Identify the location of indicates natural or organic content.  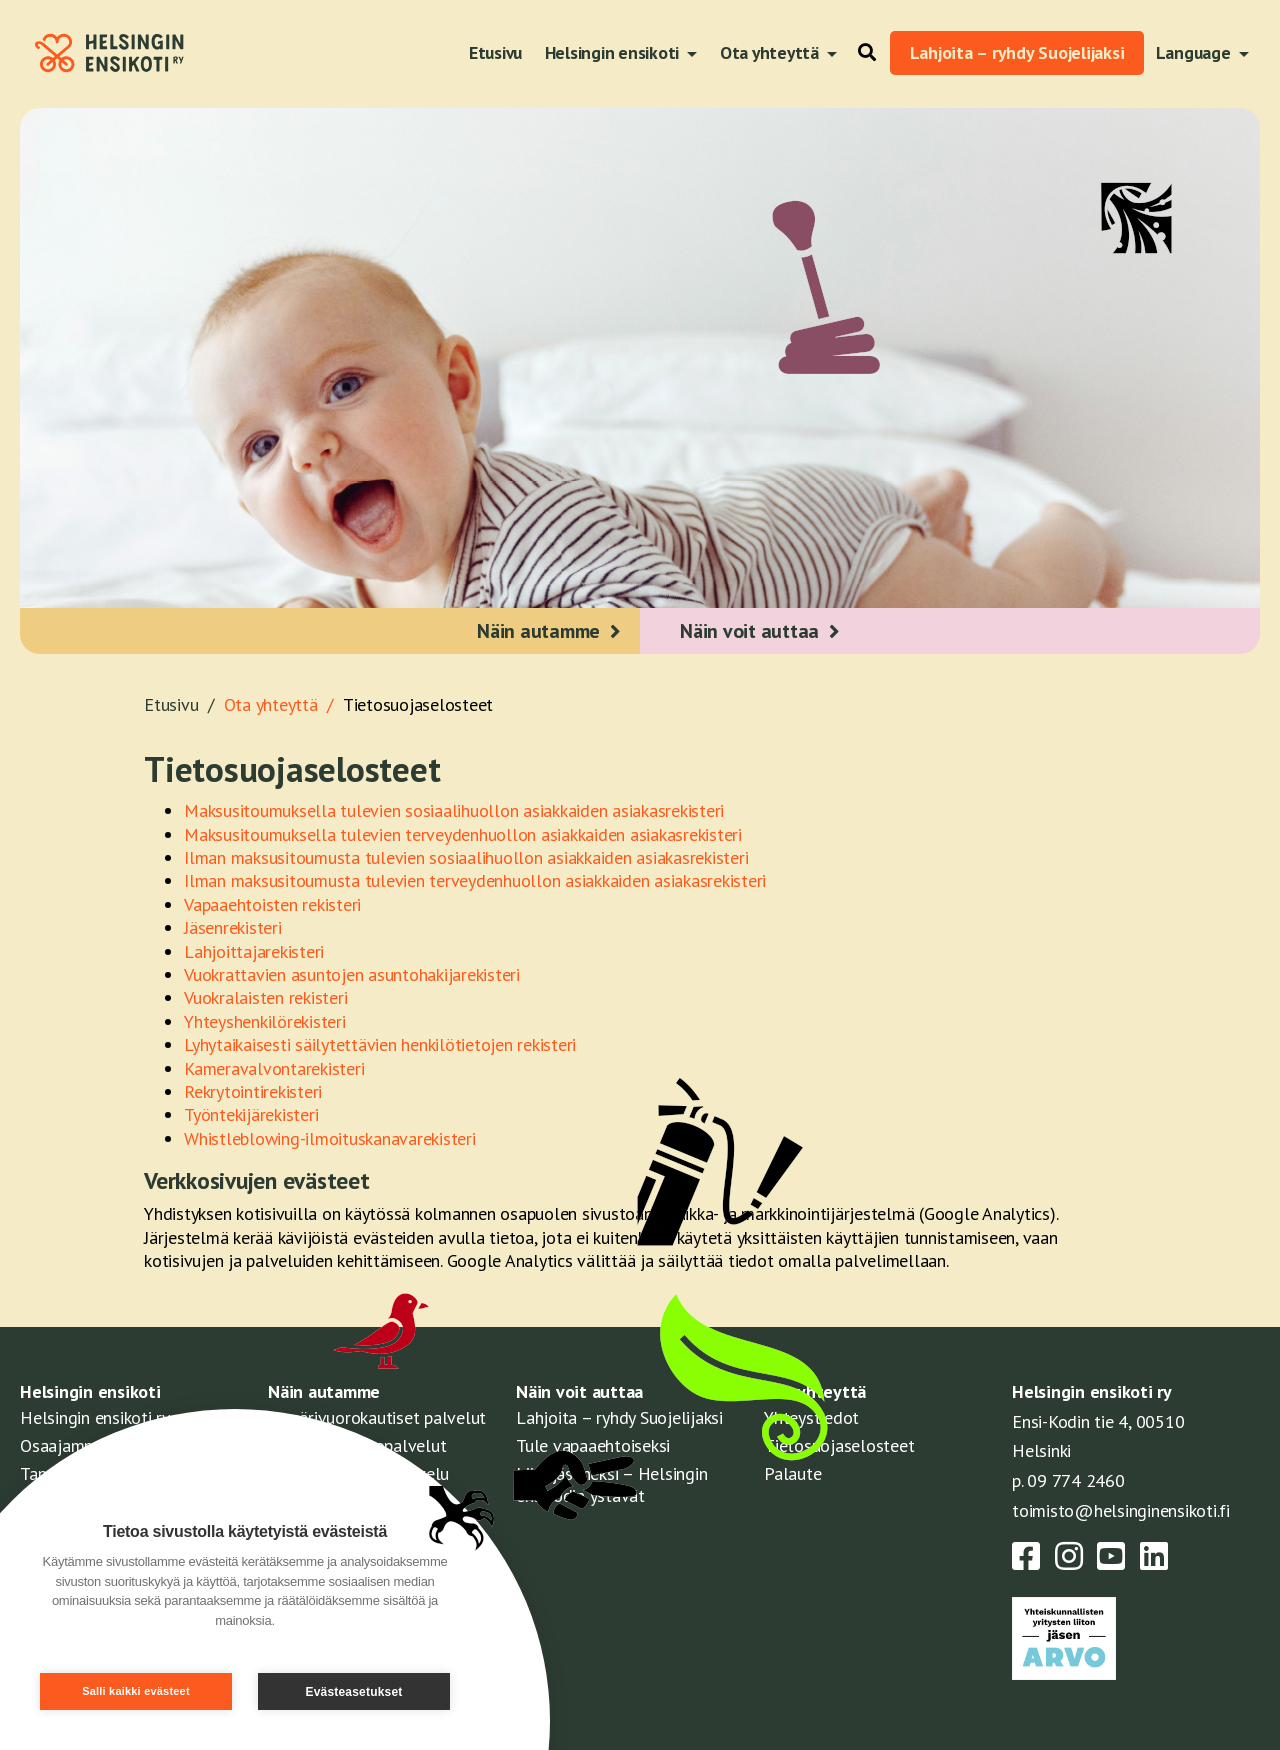
(744, 1377).